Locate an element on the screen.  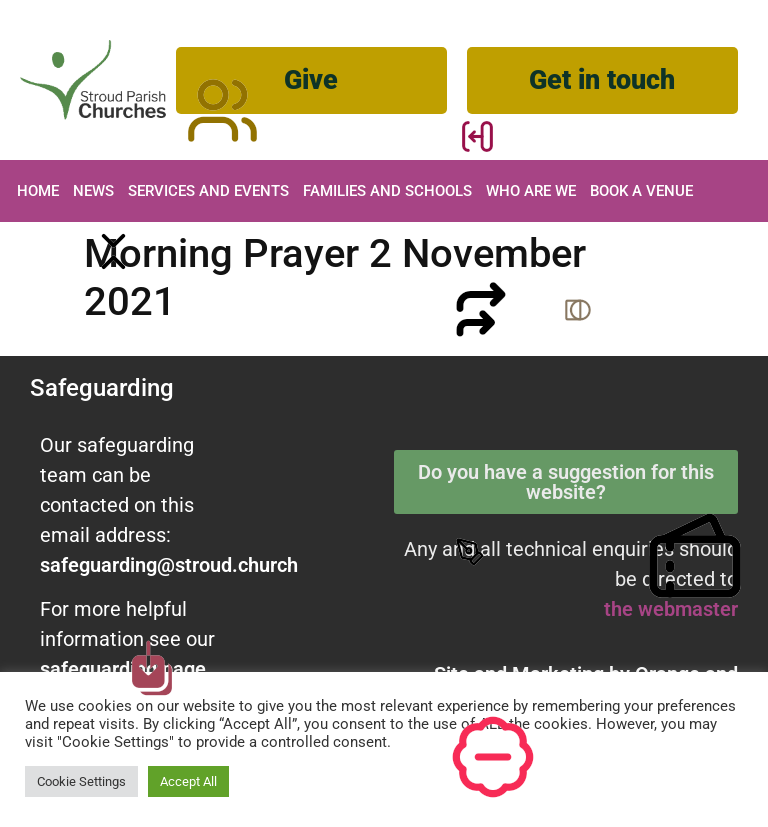
view your tickets is located at coordinates (695, 556).